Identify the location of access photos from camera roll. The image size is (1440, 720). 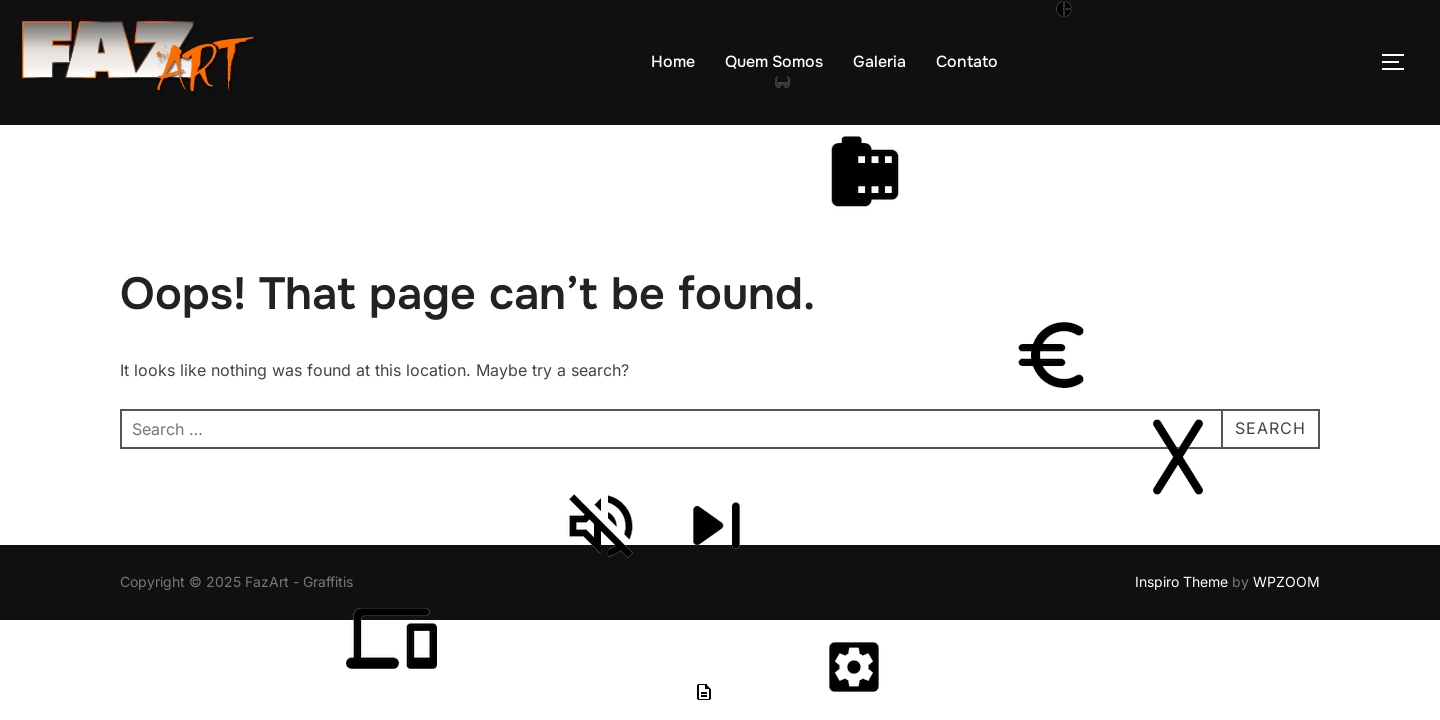
(865, 173).